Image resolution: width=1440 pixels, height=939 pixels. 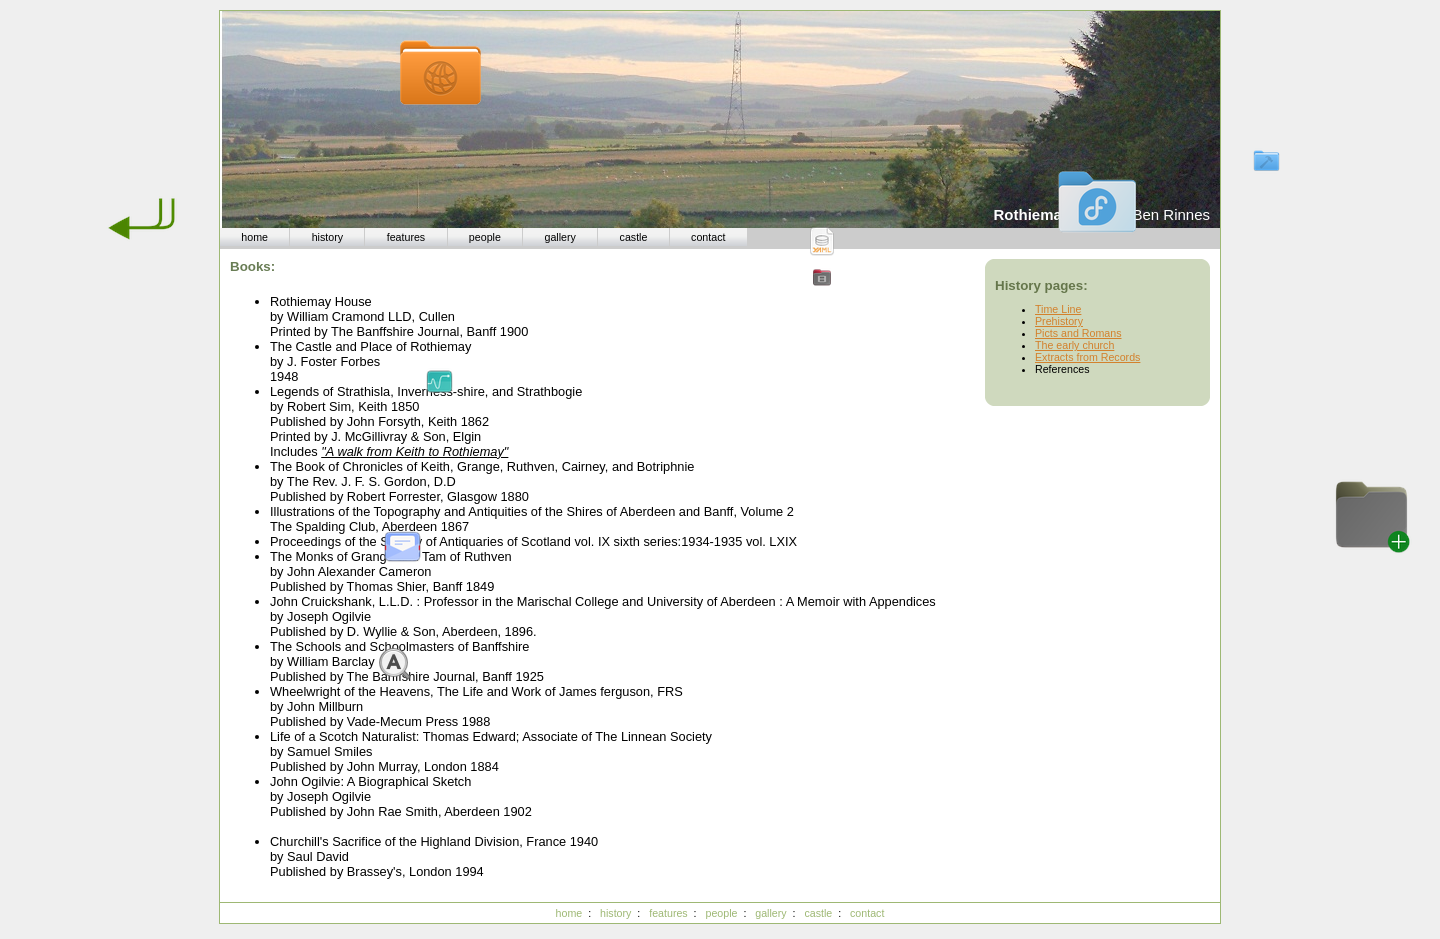 I want to click on open email application, so click(x=402, y=546).